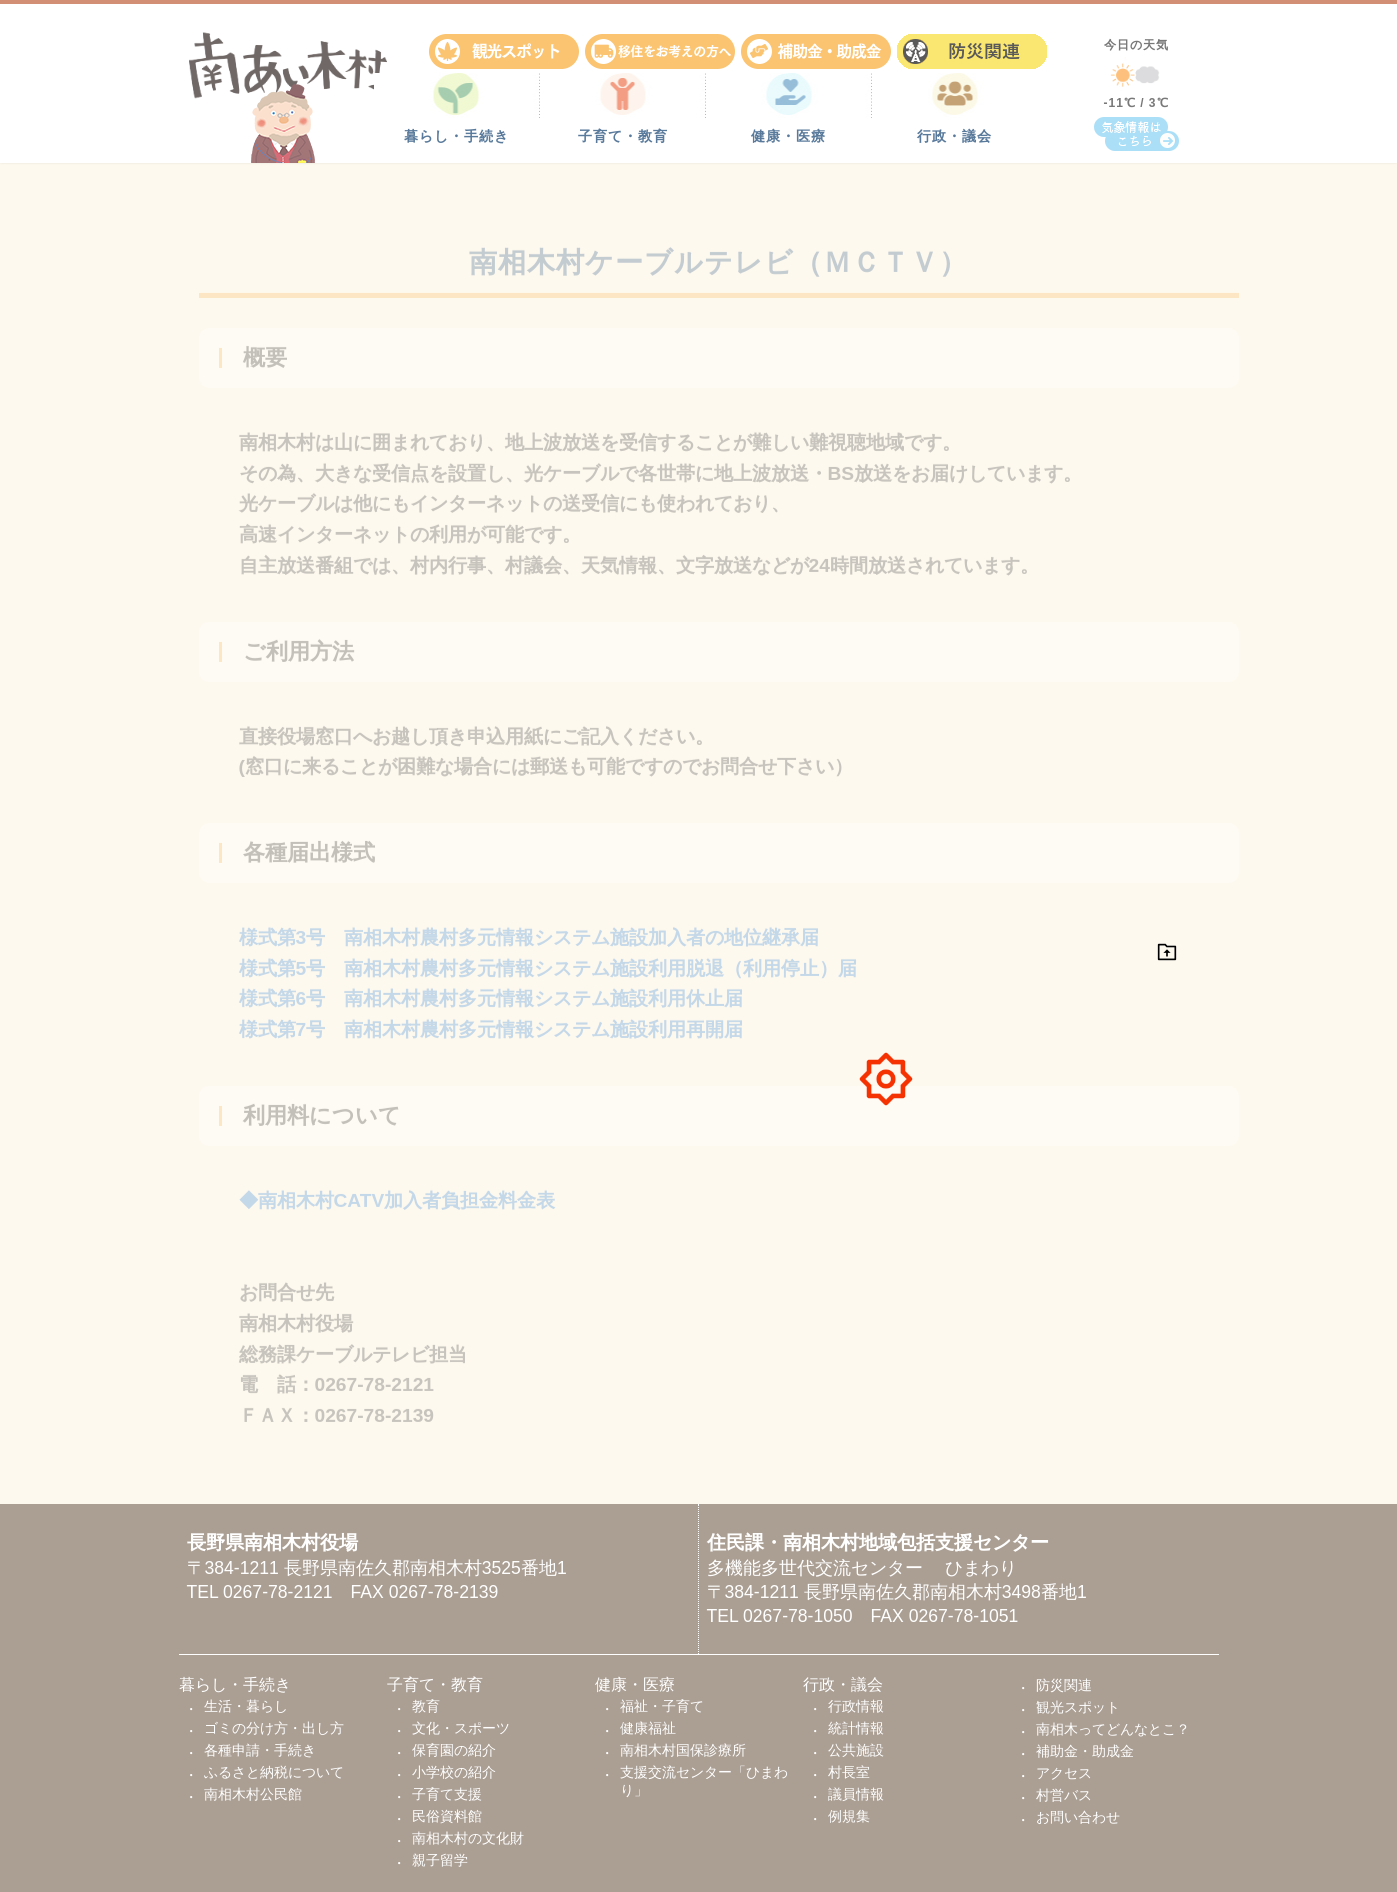  What do you see at coordinates (886, 1079) in the screenshot?
I see `access app or system settings` at bounding box center [886, 1079].